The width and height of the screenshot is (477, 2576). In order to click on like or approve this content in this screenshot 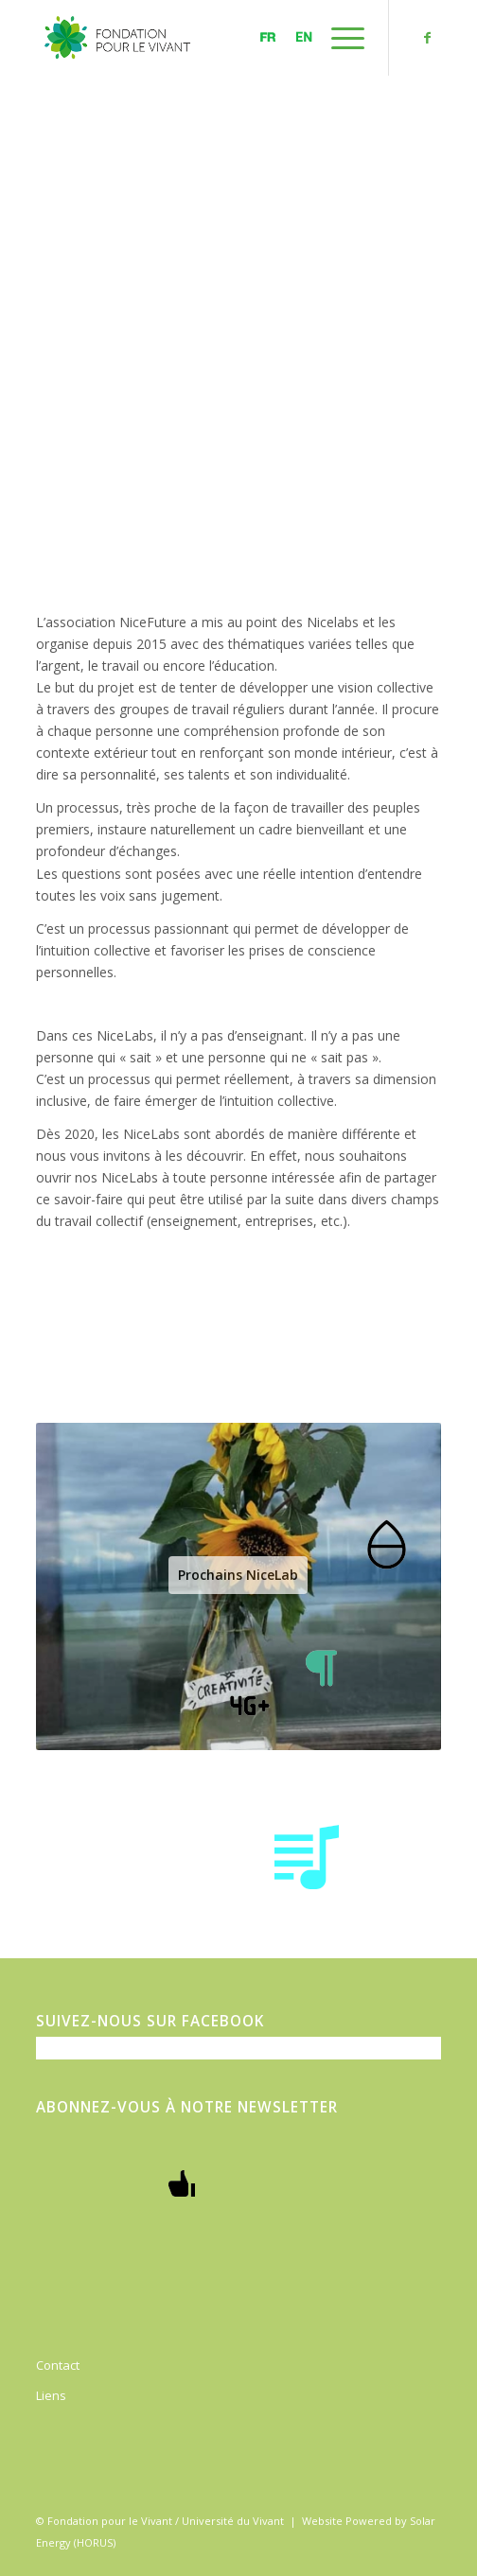, I will do `click(182, 2183)`.